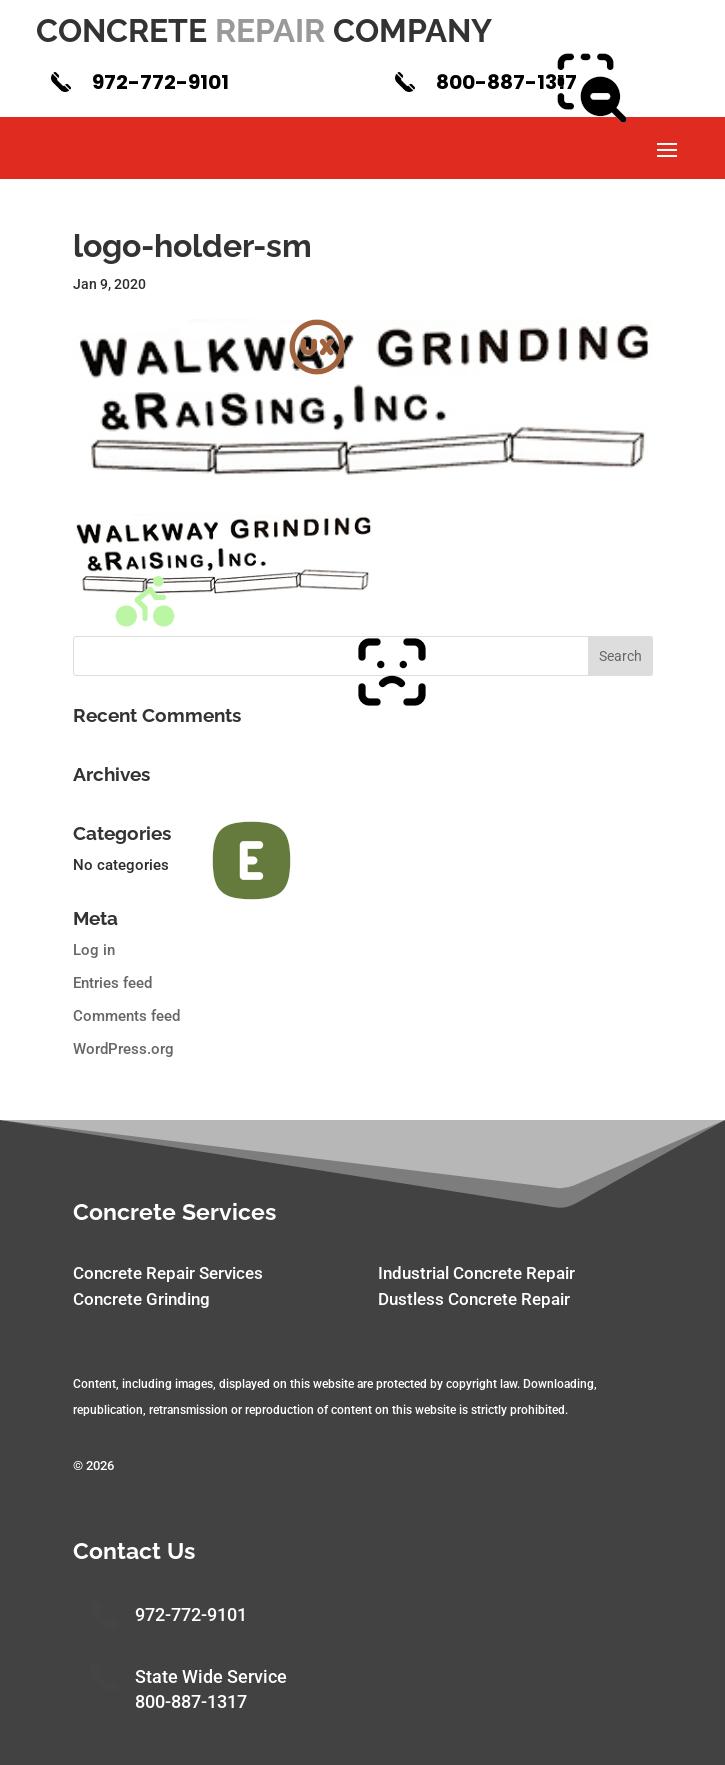  What do you see at coordinates (392, 672) in the screenshot?
I see `face id authentication failed` at bounding box center [392, 672].